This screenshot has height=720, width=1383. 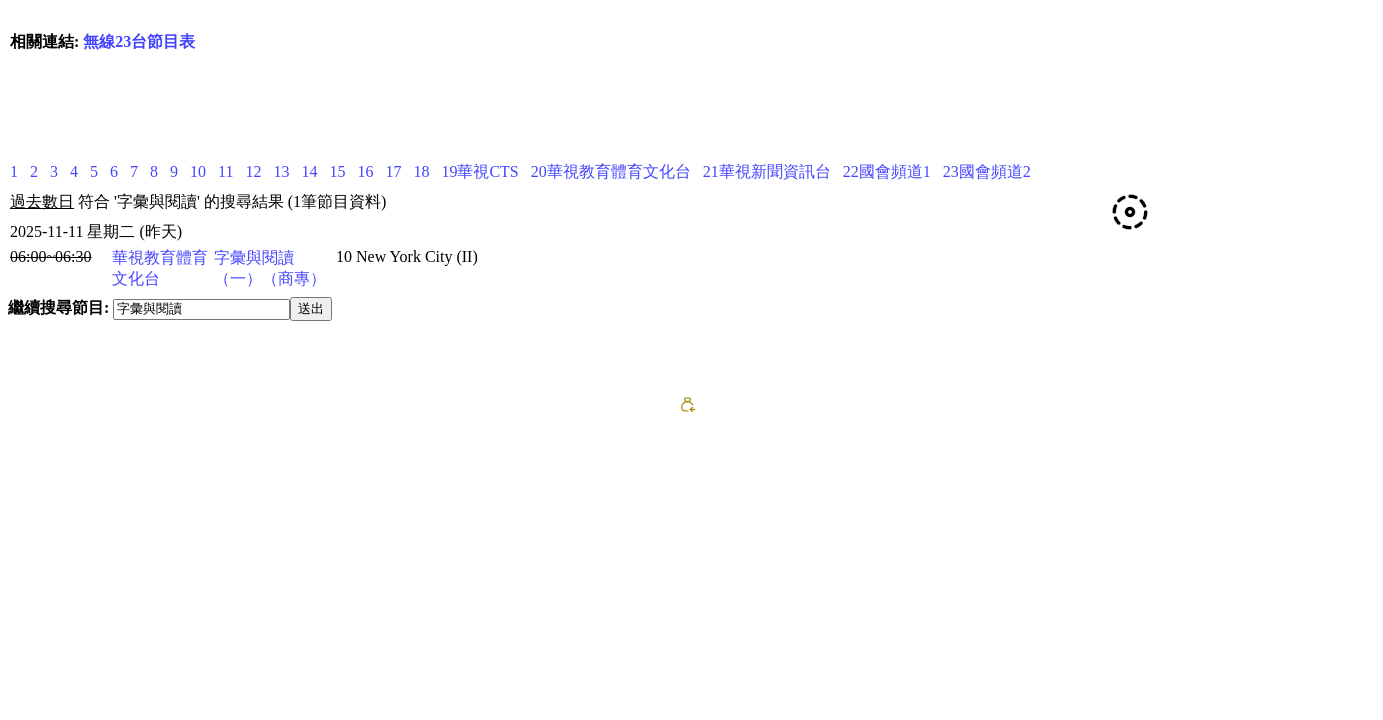 What do you see at coordinates (1130, 212) in the screenshot?
I see `apply tilt-shift blur effect to photo` at bounding box center [1130, 212].